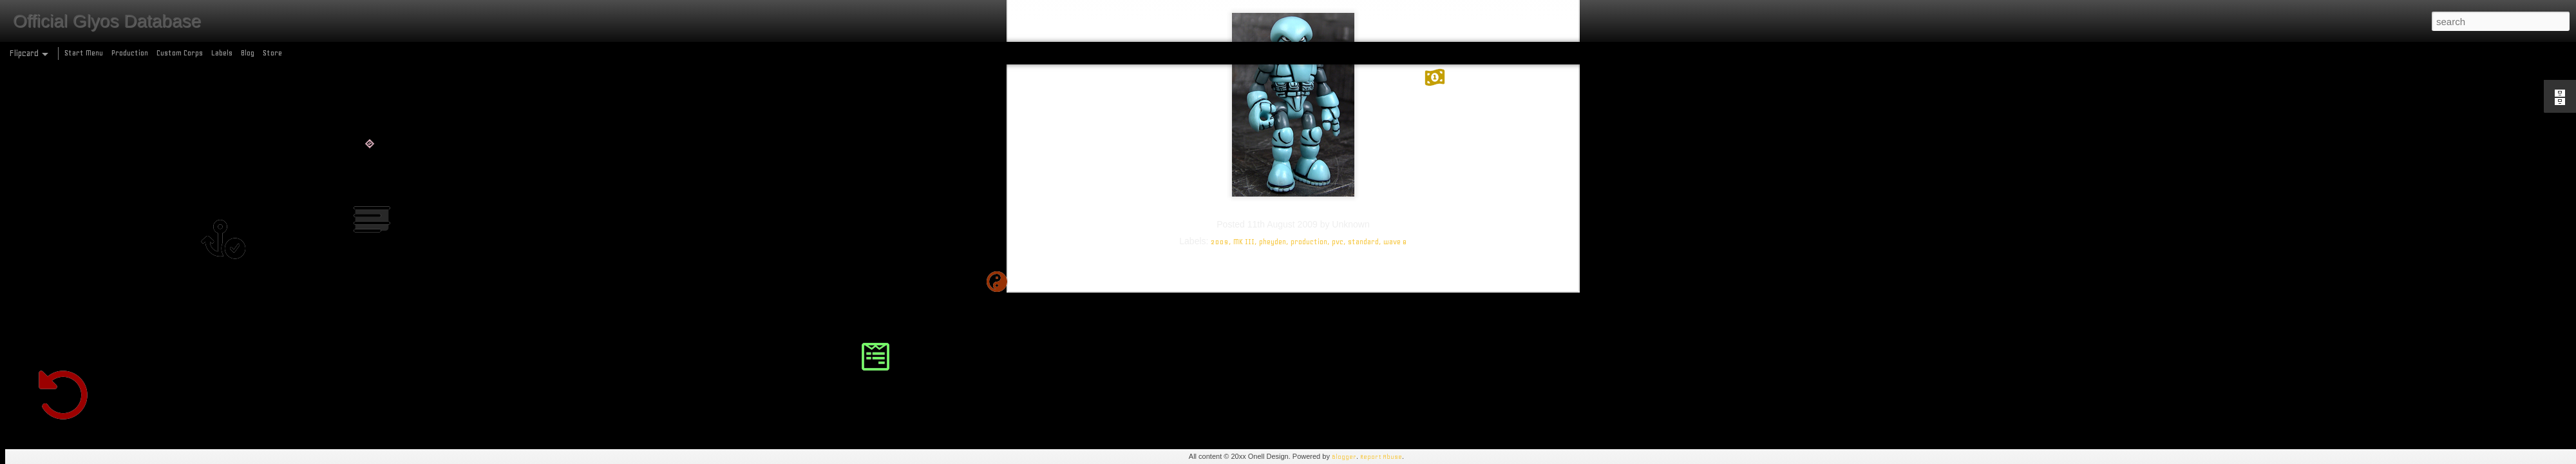 The image size is (2576, 464). Describe the element at coordinates (222, 238) in the screenshot. I see `verified anchor point or location` at that location.